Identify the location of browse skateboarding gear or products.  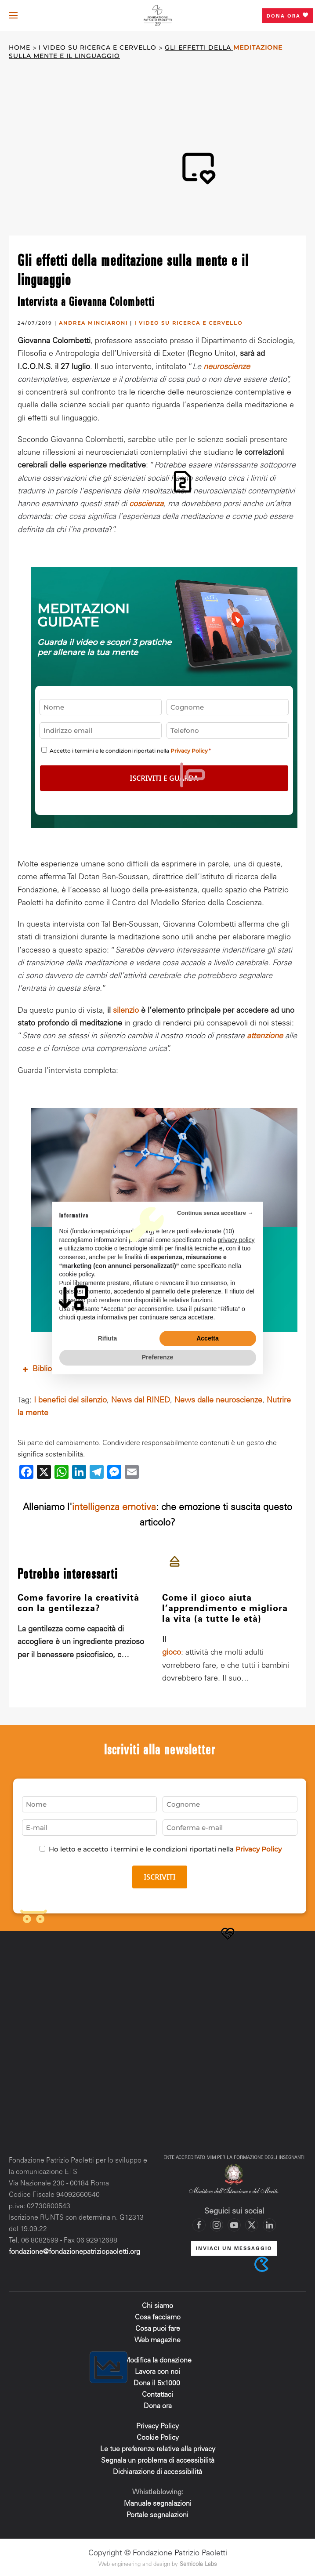
(33, 1915).